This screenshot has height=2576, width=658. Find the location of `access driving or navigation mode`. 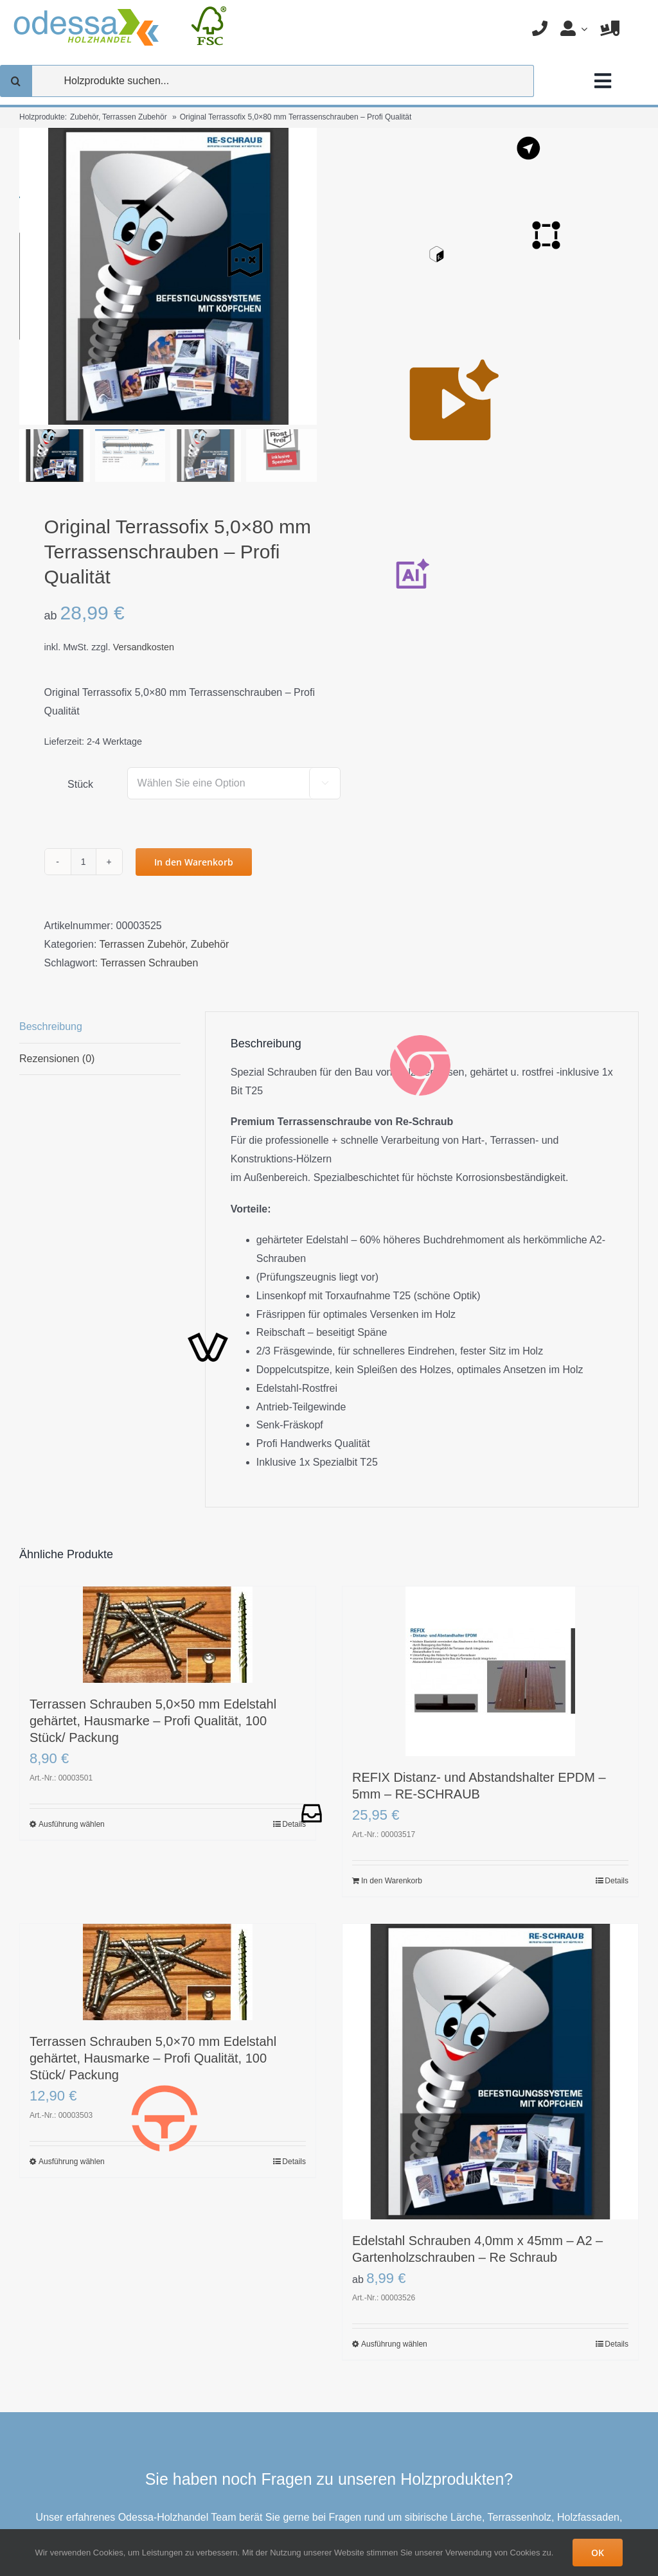

access driving or navigation mode is located at coordinates (164, 2119).